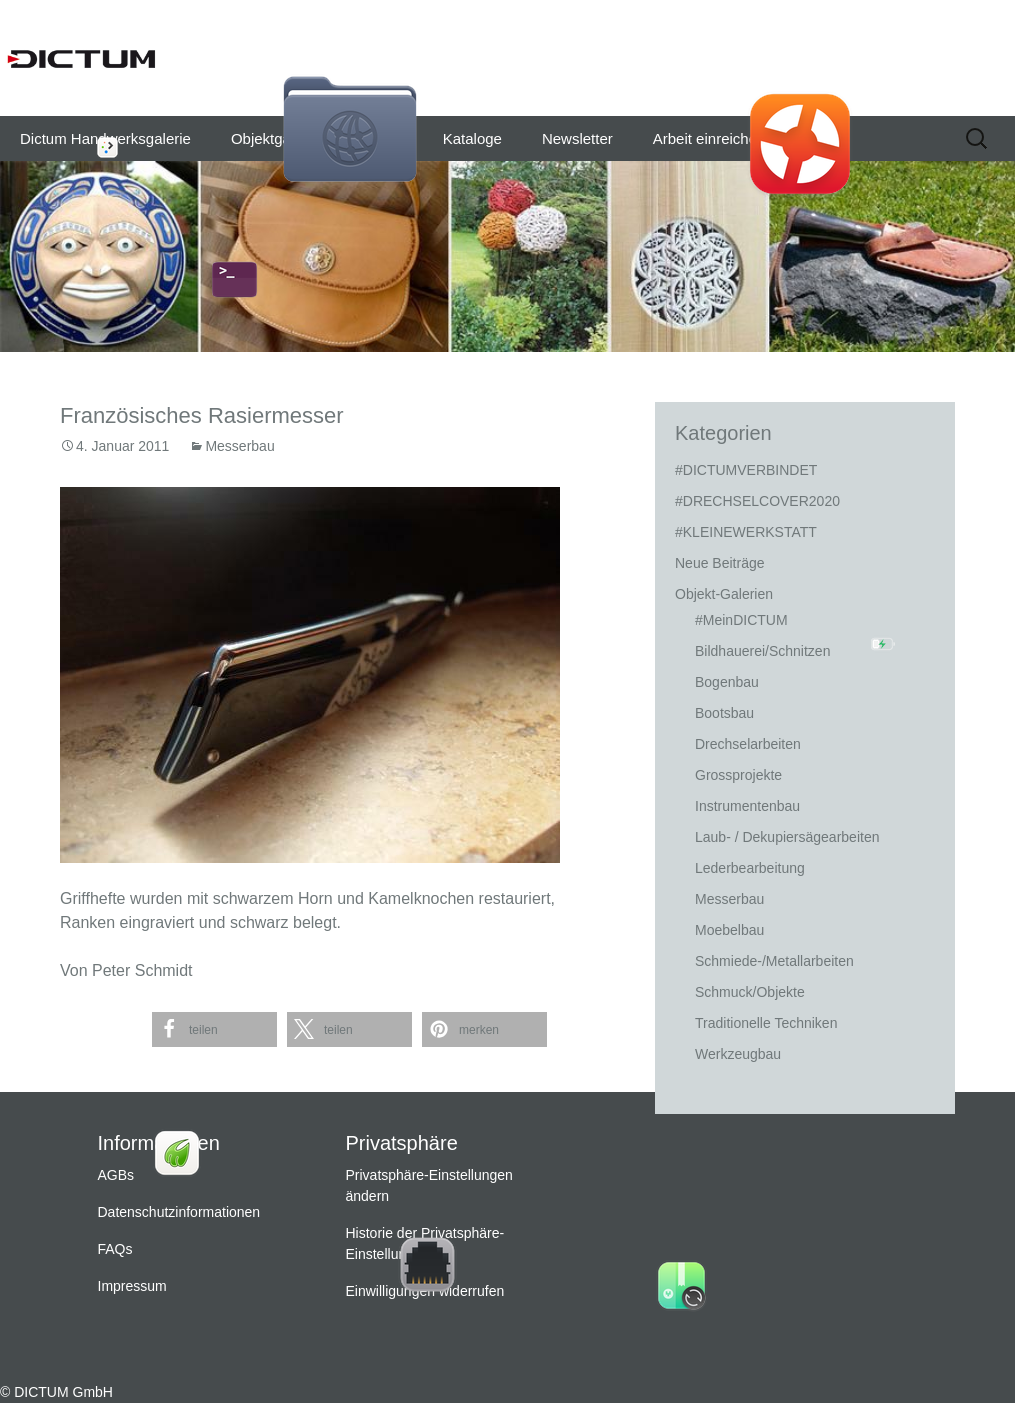 The width and height of the screenshot is (1015, 1403). I want to click on open the KDE Plasma application menu, so click(107, 147).